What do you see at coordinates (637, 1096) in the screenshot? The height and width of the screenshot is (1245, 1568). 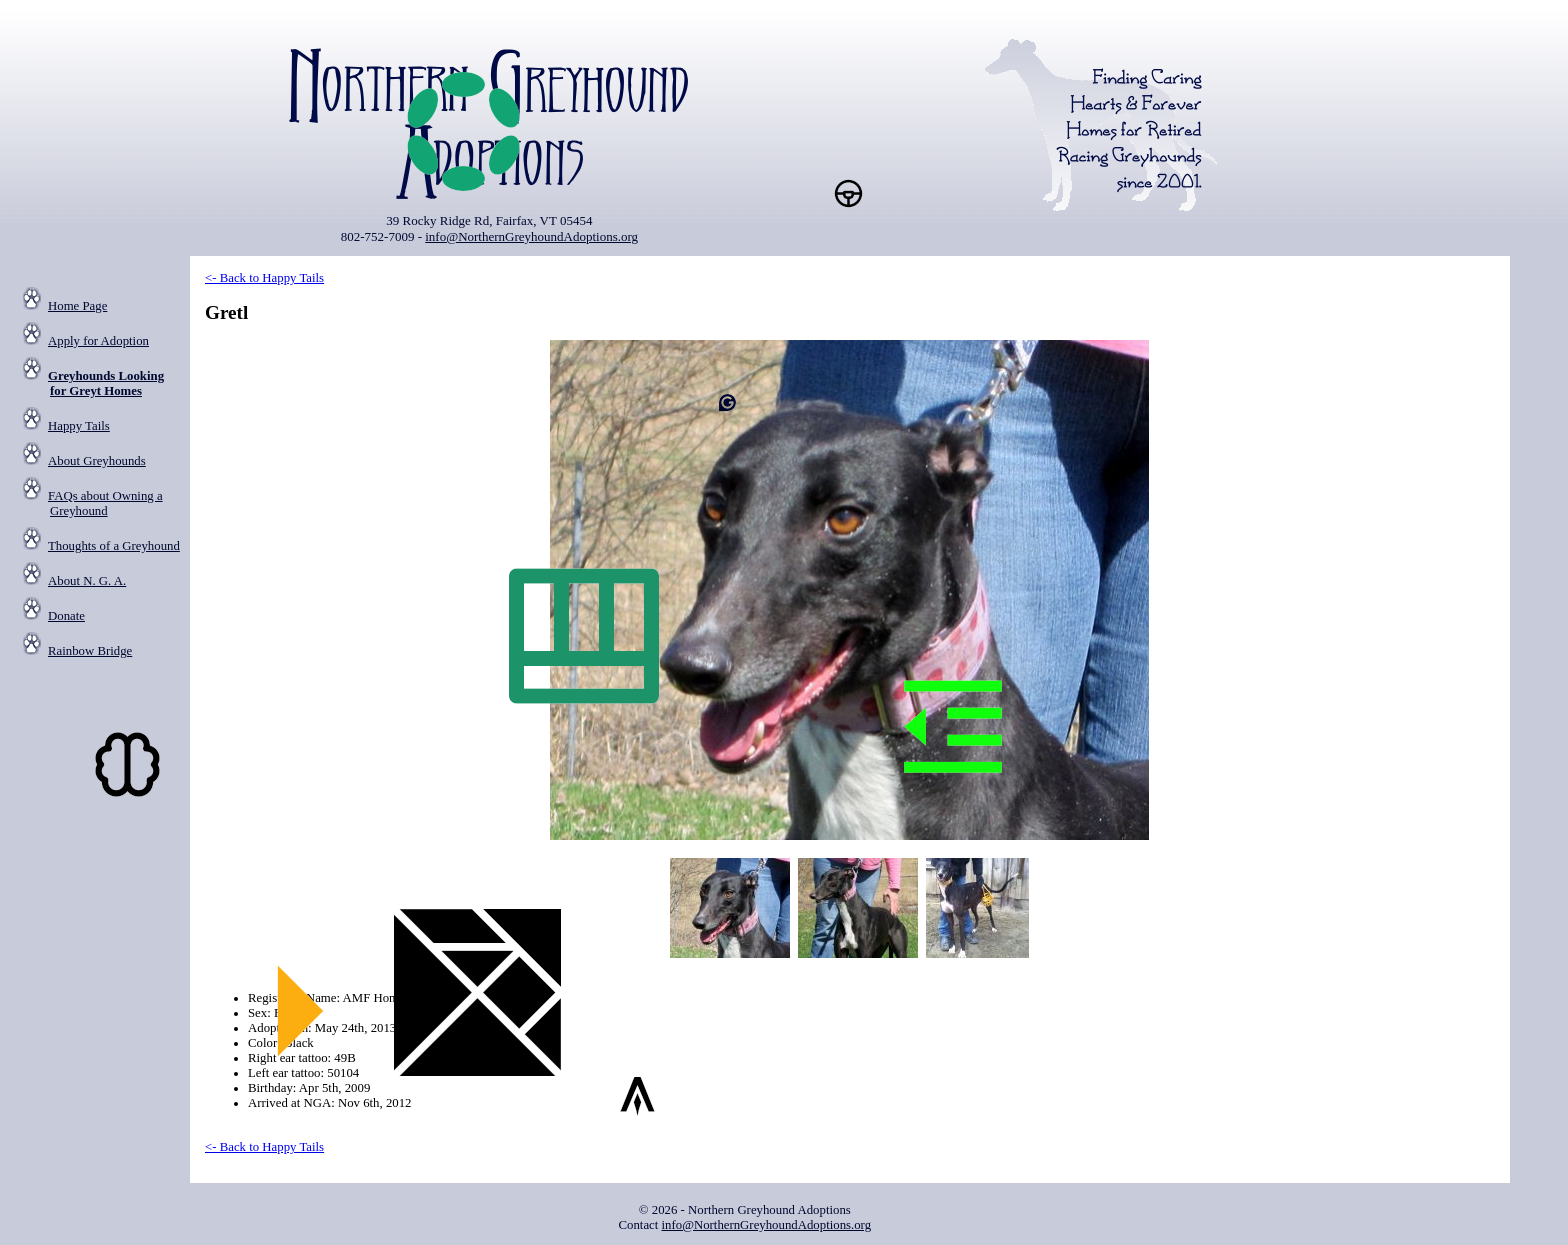 I see `open alacritty terminal emulator` at bounding box center [637, 1096].